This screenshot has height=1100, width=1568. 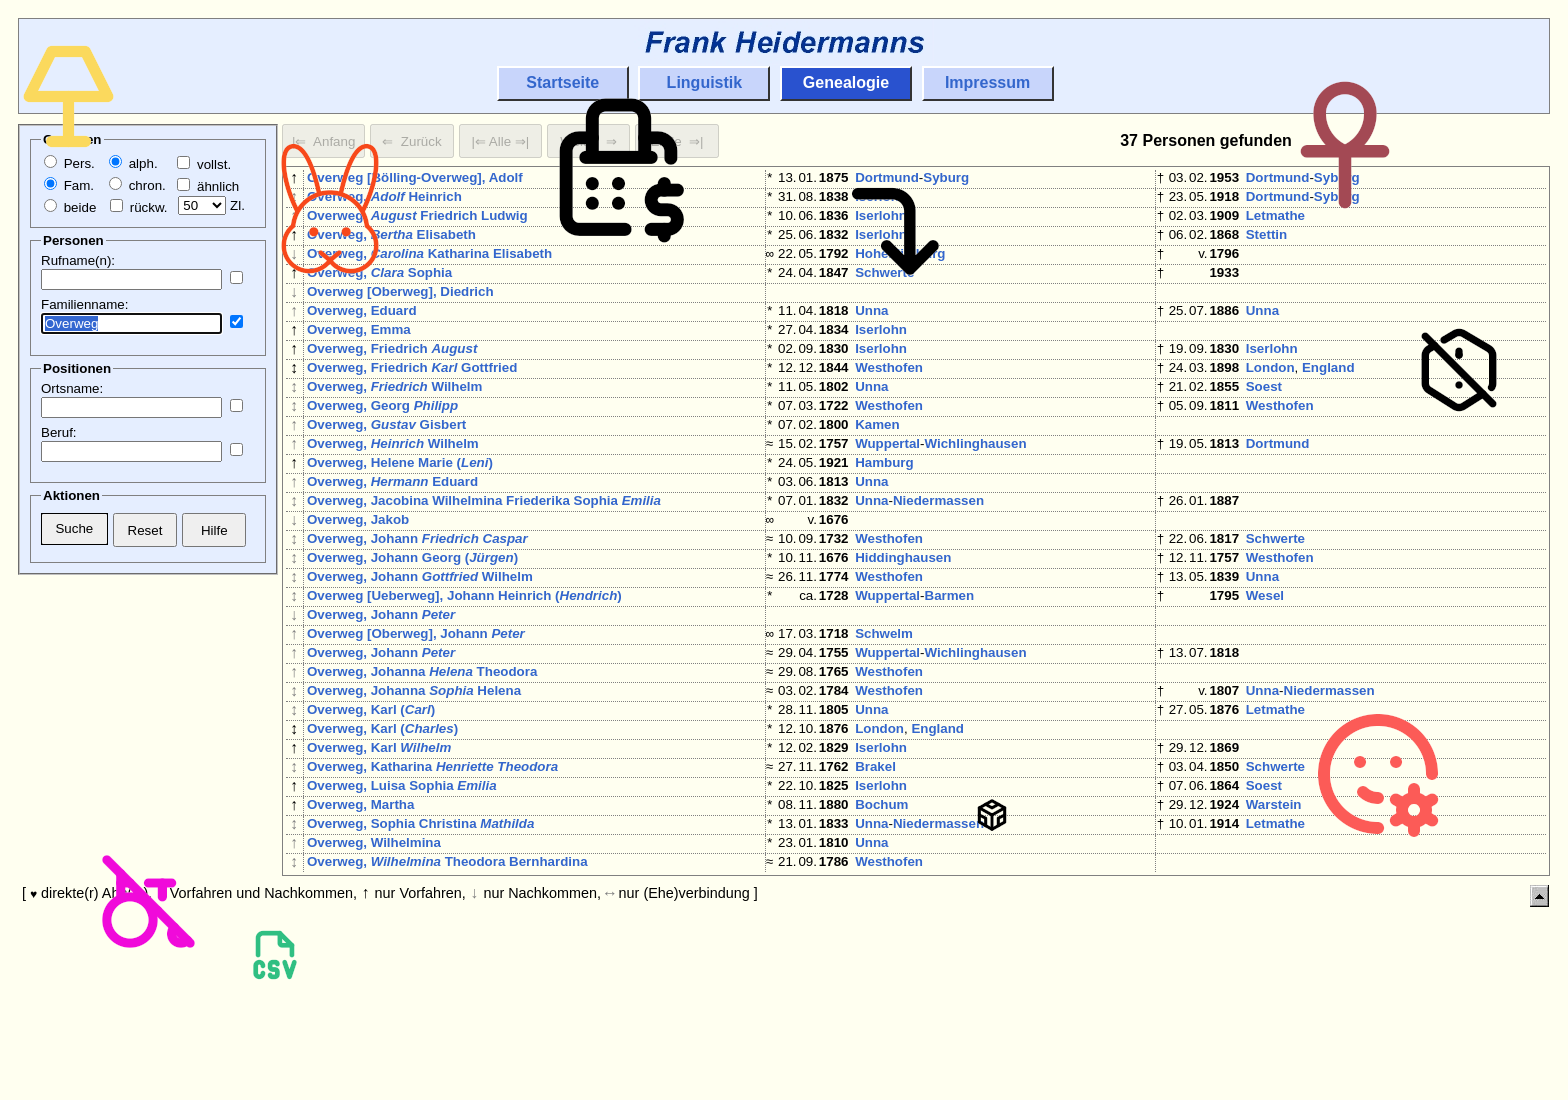 What do you see at coordinates (618, 170) in the screenshot?
I see `open point of sale system` at bounding box center [618, 170].